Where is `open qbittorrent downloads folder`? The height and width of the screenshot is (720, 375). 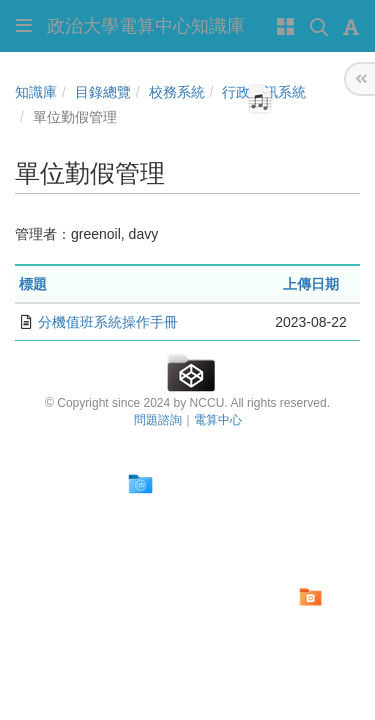
open qbittorrent downloads folder is located at coordinates (140, 484).